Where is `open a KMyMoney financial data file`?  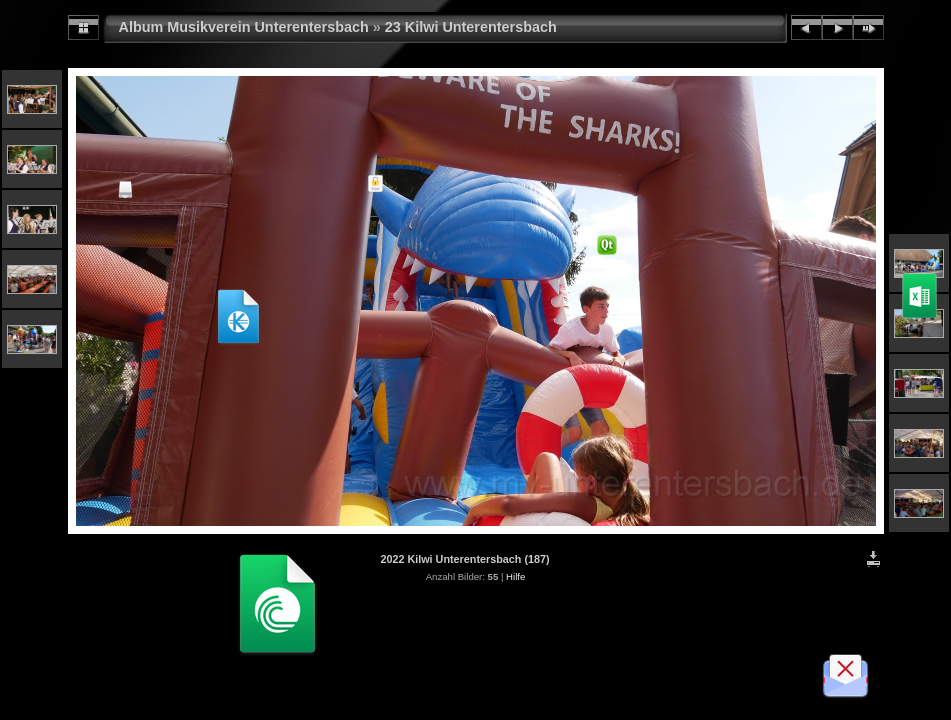
open a KMyMoney financial data file is located at coordinates (238, 317).